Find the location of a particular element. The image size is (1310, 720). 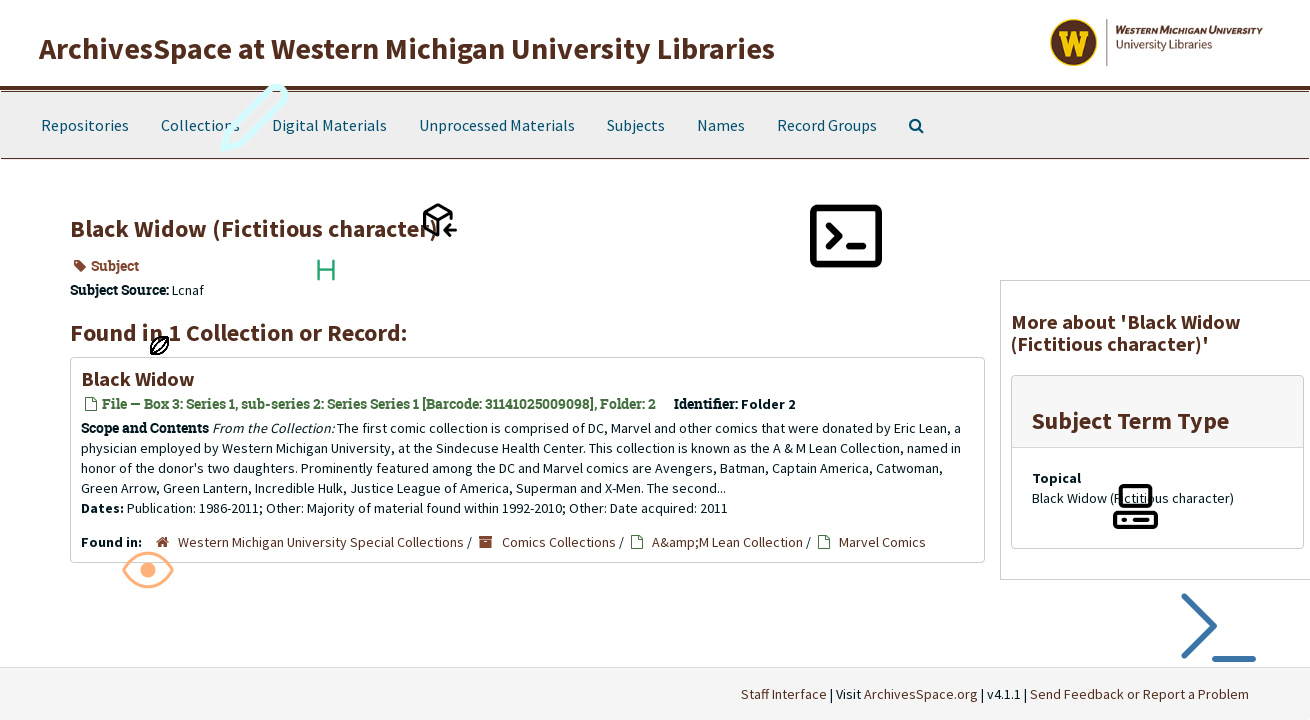

open the command palette is located at coordinates (1218, 626).